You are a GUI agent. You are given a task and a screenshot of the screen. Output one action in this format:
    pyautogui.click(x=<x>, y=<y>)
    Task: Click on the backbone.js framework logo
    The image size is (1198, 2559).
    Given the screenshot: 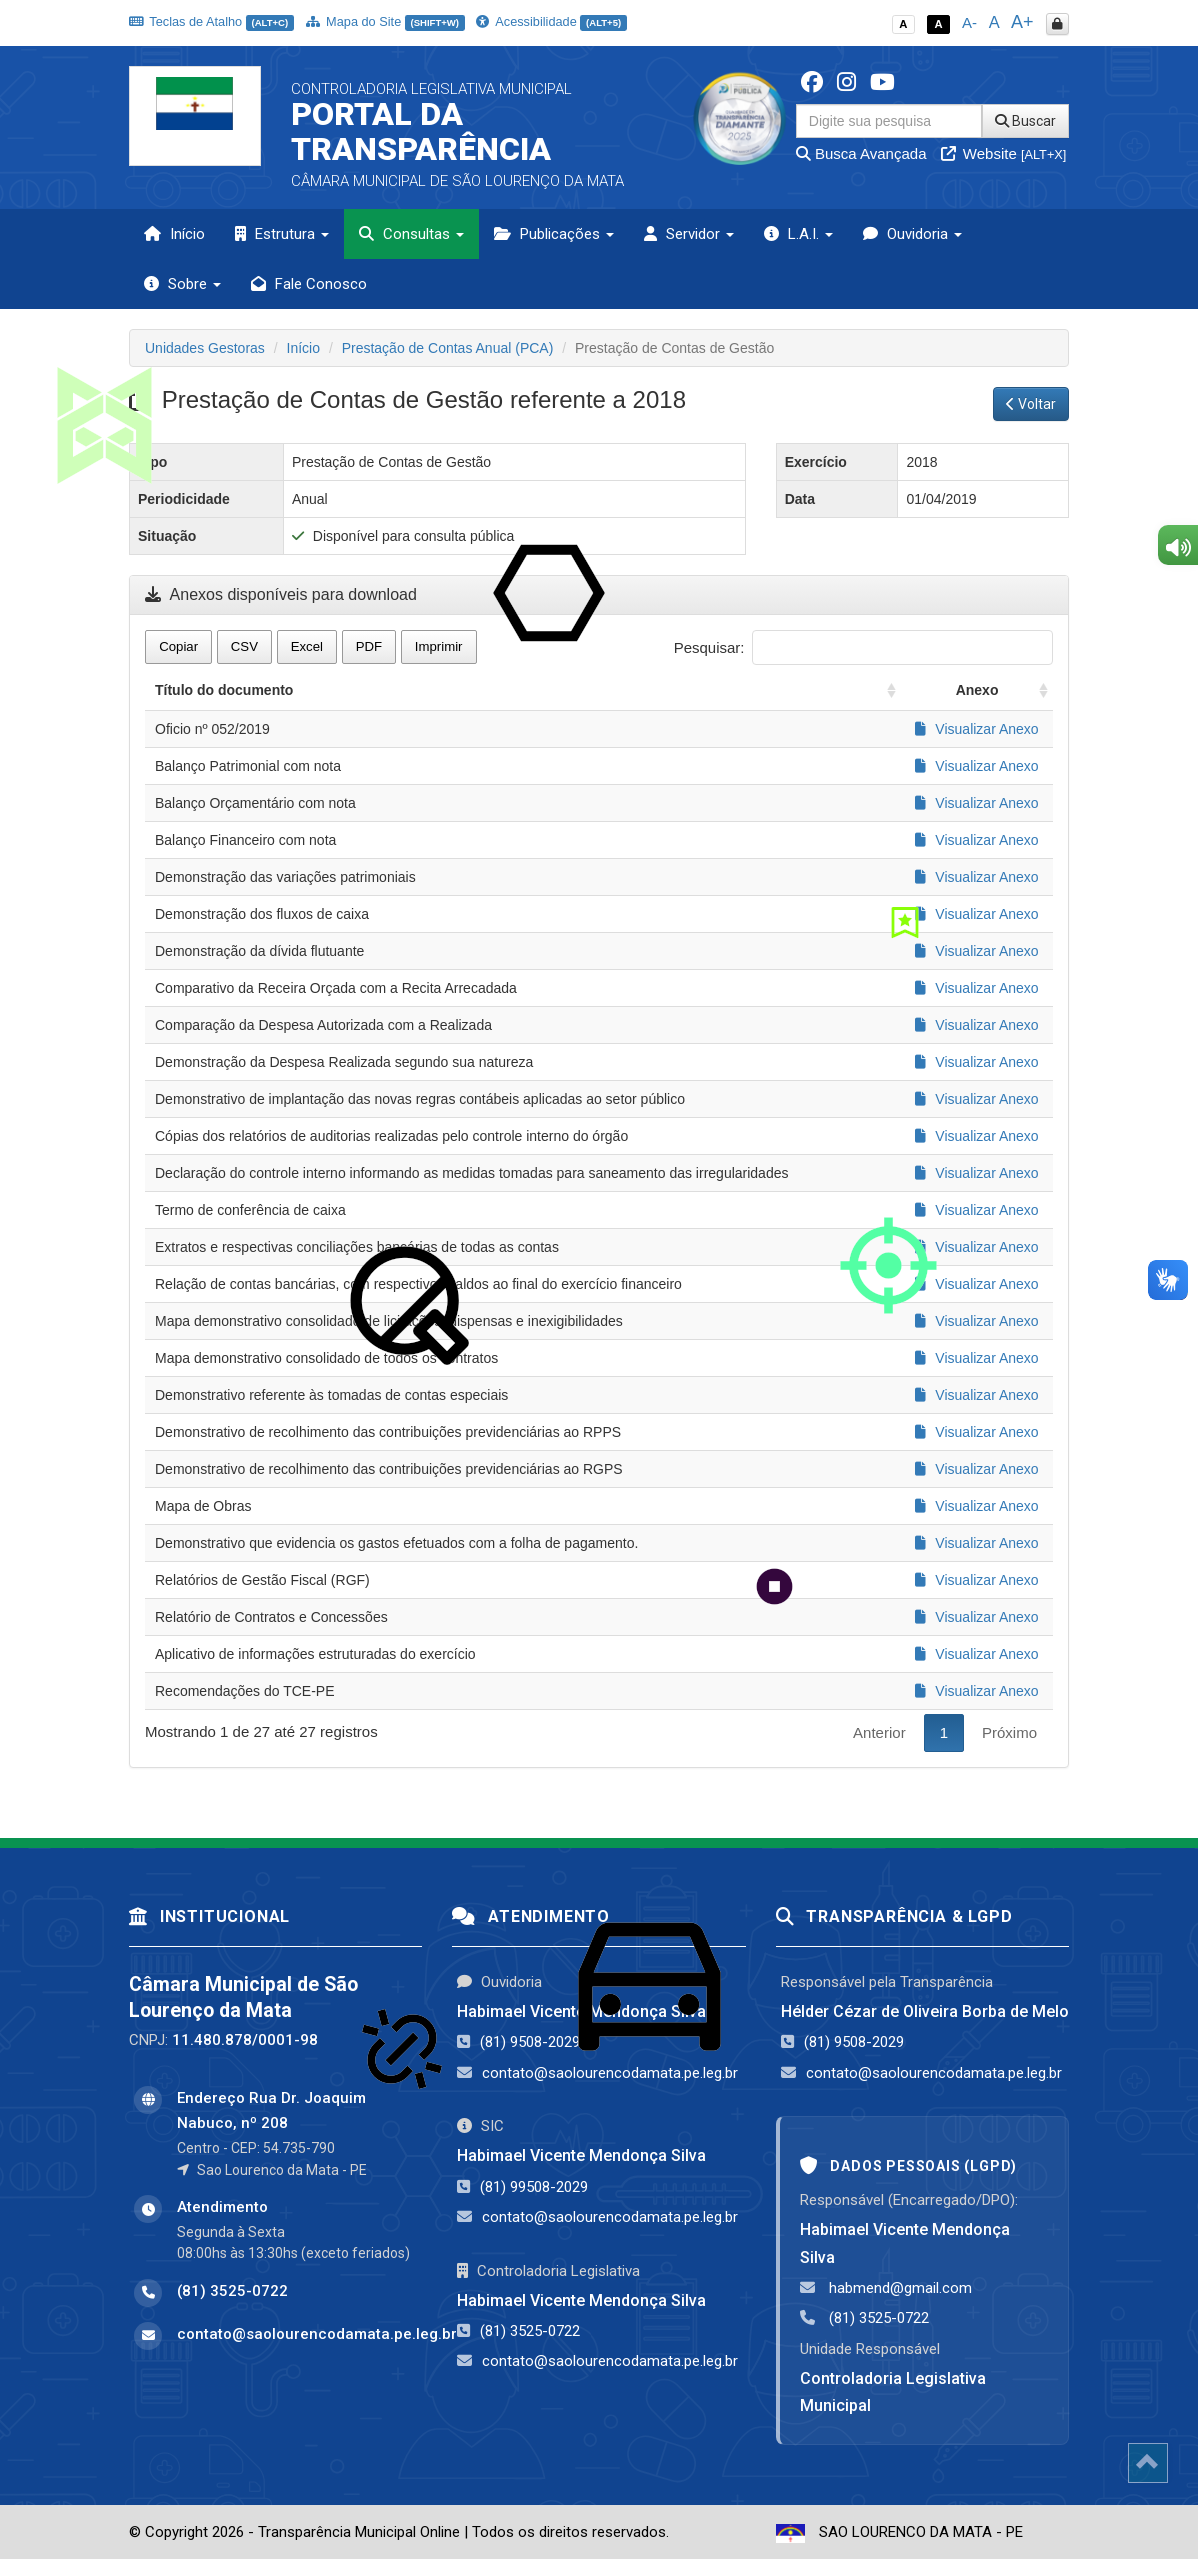 What is the action you would take?
    pyautogui.click(x=104, y=425)
    